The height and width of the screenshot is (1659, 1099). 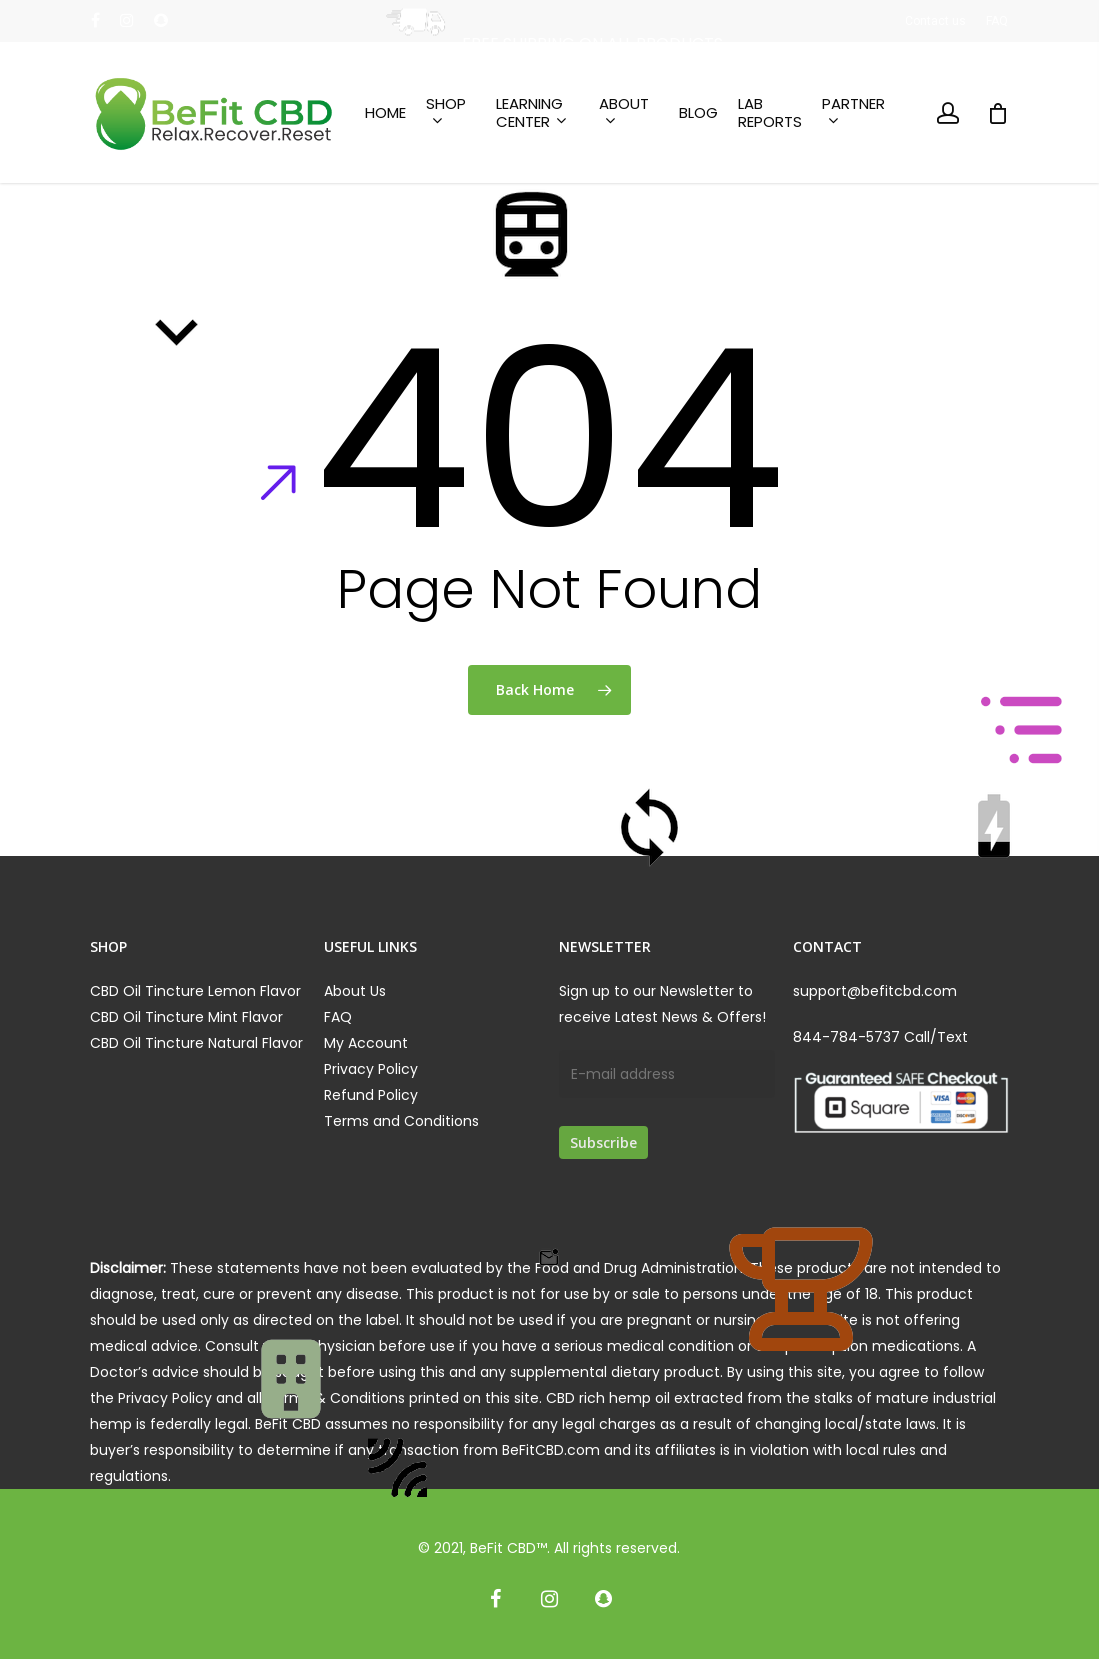 I want to click on access crafting or forging tools, so click(x=801, y=1286).